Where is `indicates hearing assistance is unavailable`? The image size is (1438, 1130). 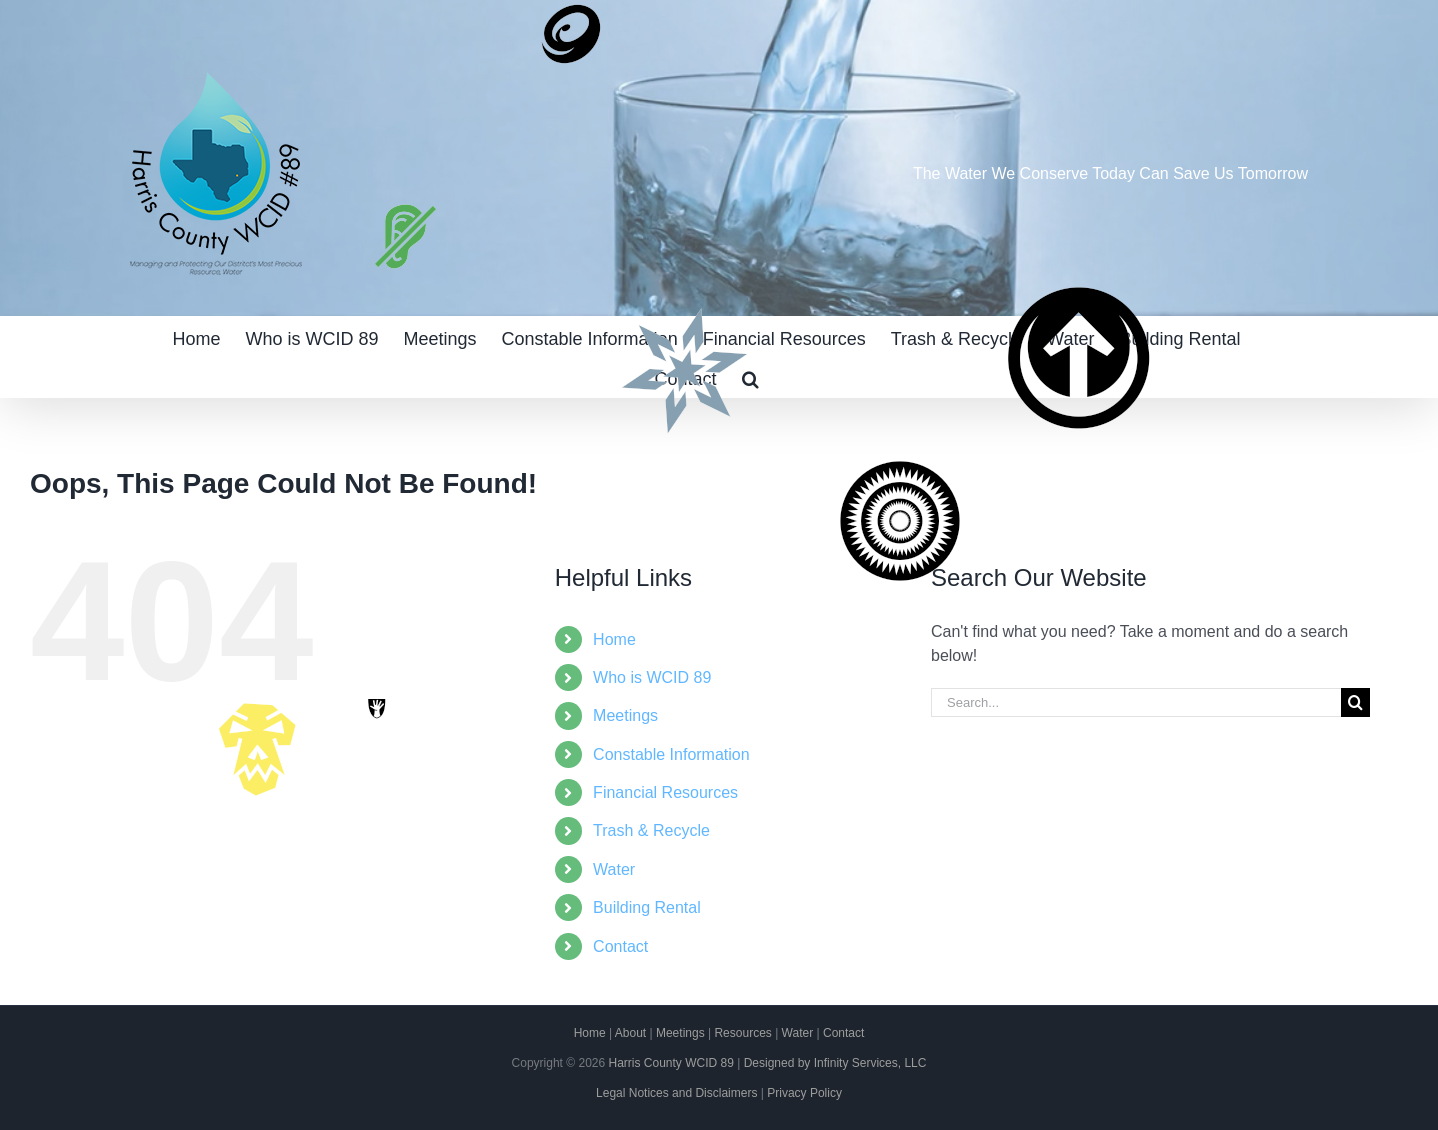
indicates hearing assistance is unavailable is located at coordinates (405, 236).